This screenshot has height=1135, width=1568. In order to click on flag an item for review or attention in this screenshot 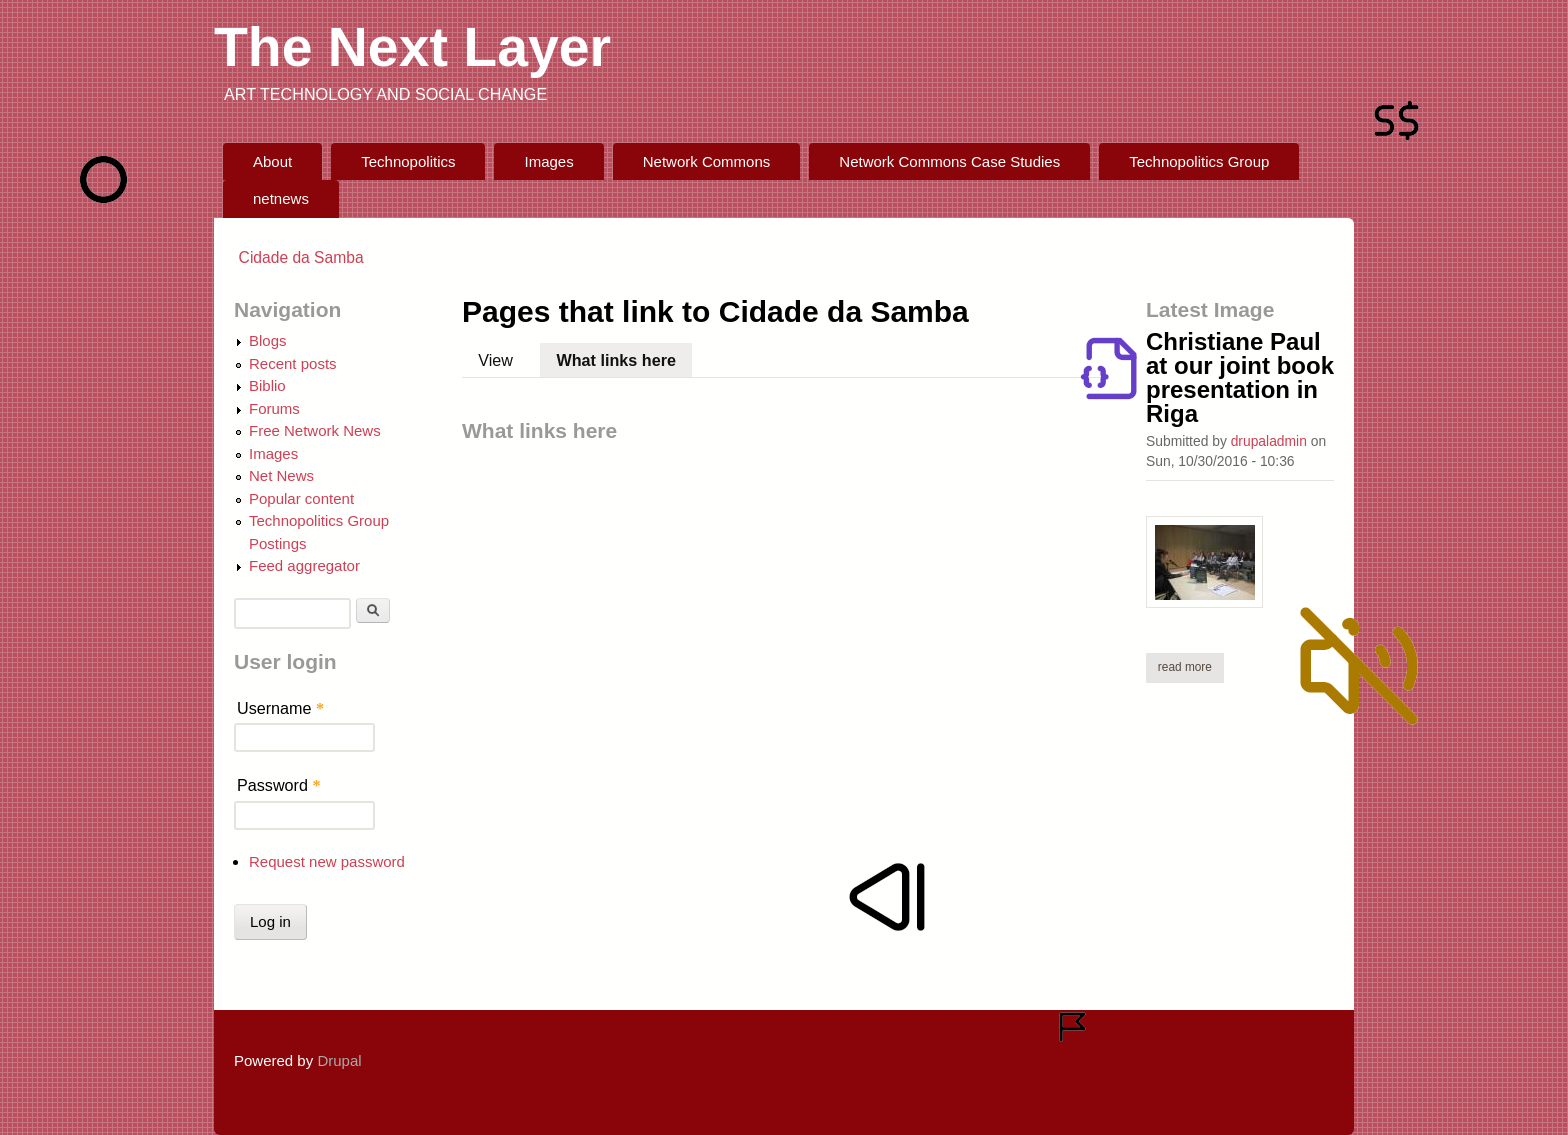, I will do `click(1072, 1025)`.